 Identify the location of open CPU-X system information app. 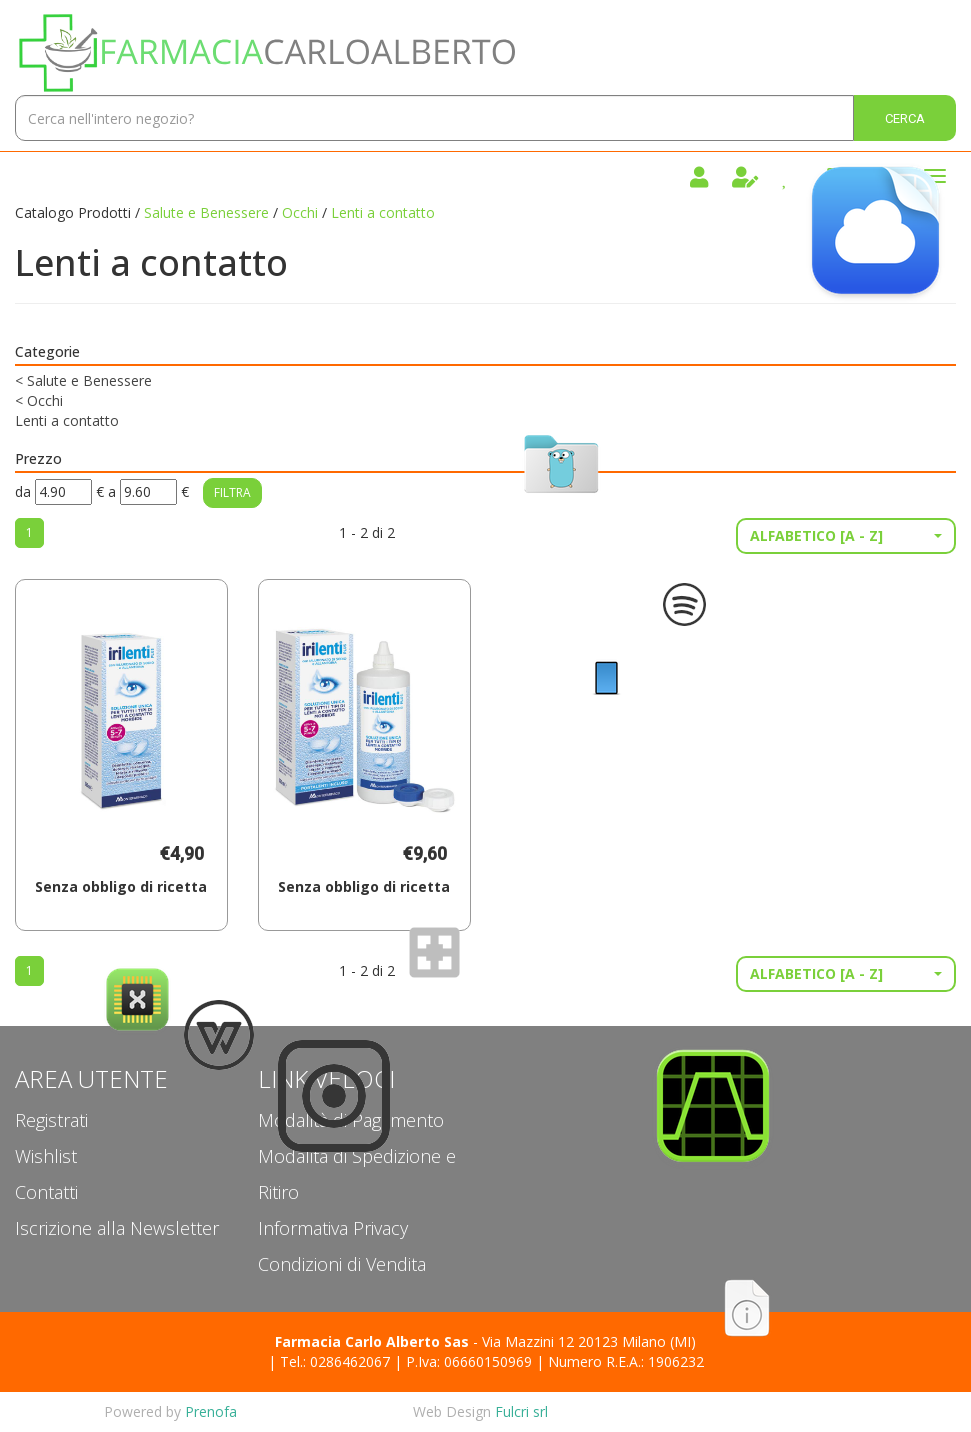
(137, 999).